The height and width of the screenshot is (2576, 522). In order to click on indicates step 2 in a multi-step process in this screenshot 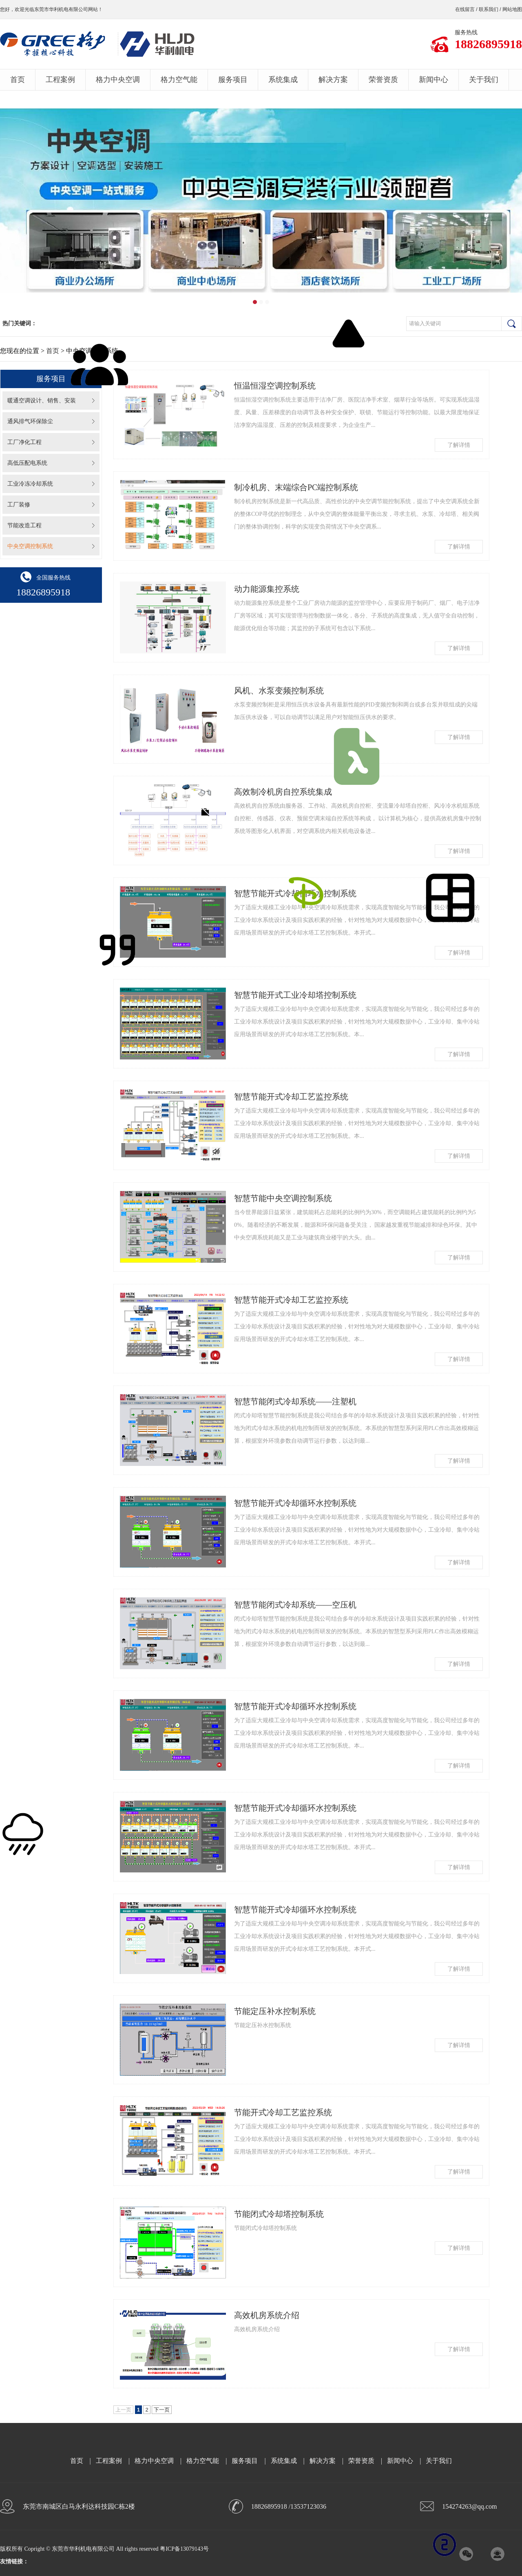, I will do `click(445, 2545)`.